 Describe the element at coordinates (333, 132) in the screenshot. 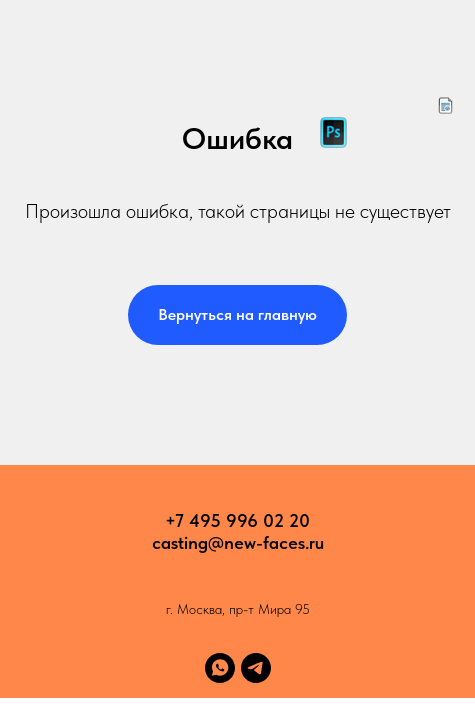

I see `adobe photoshop file type indicator` at that location.